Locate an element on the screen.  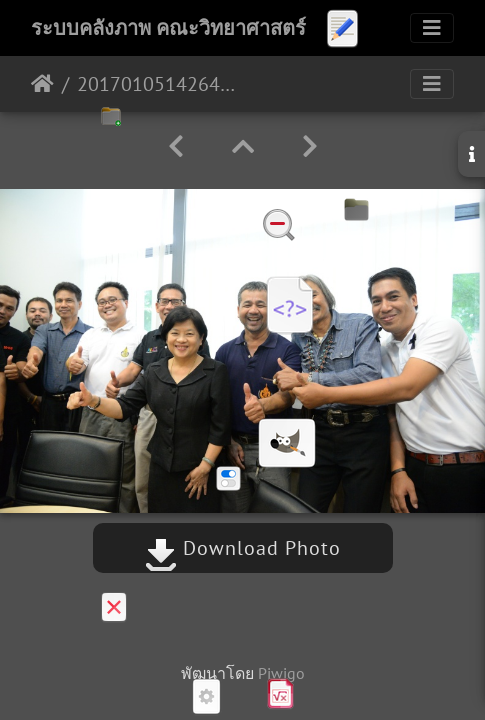
a compressed GIMP image file (.xcf.gz or .xcf.bz2) is located at coordinates (287, 441).